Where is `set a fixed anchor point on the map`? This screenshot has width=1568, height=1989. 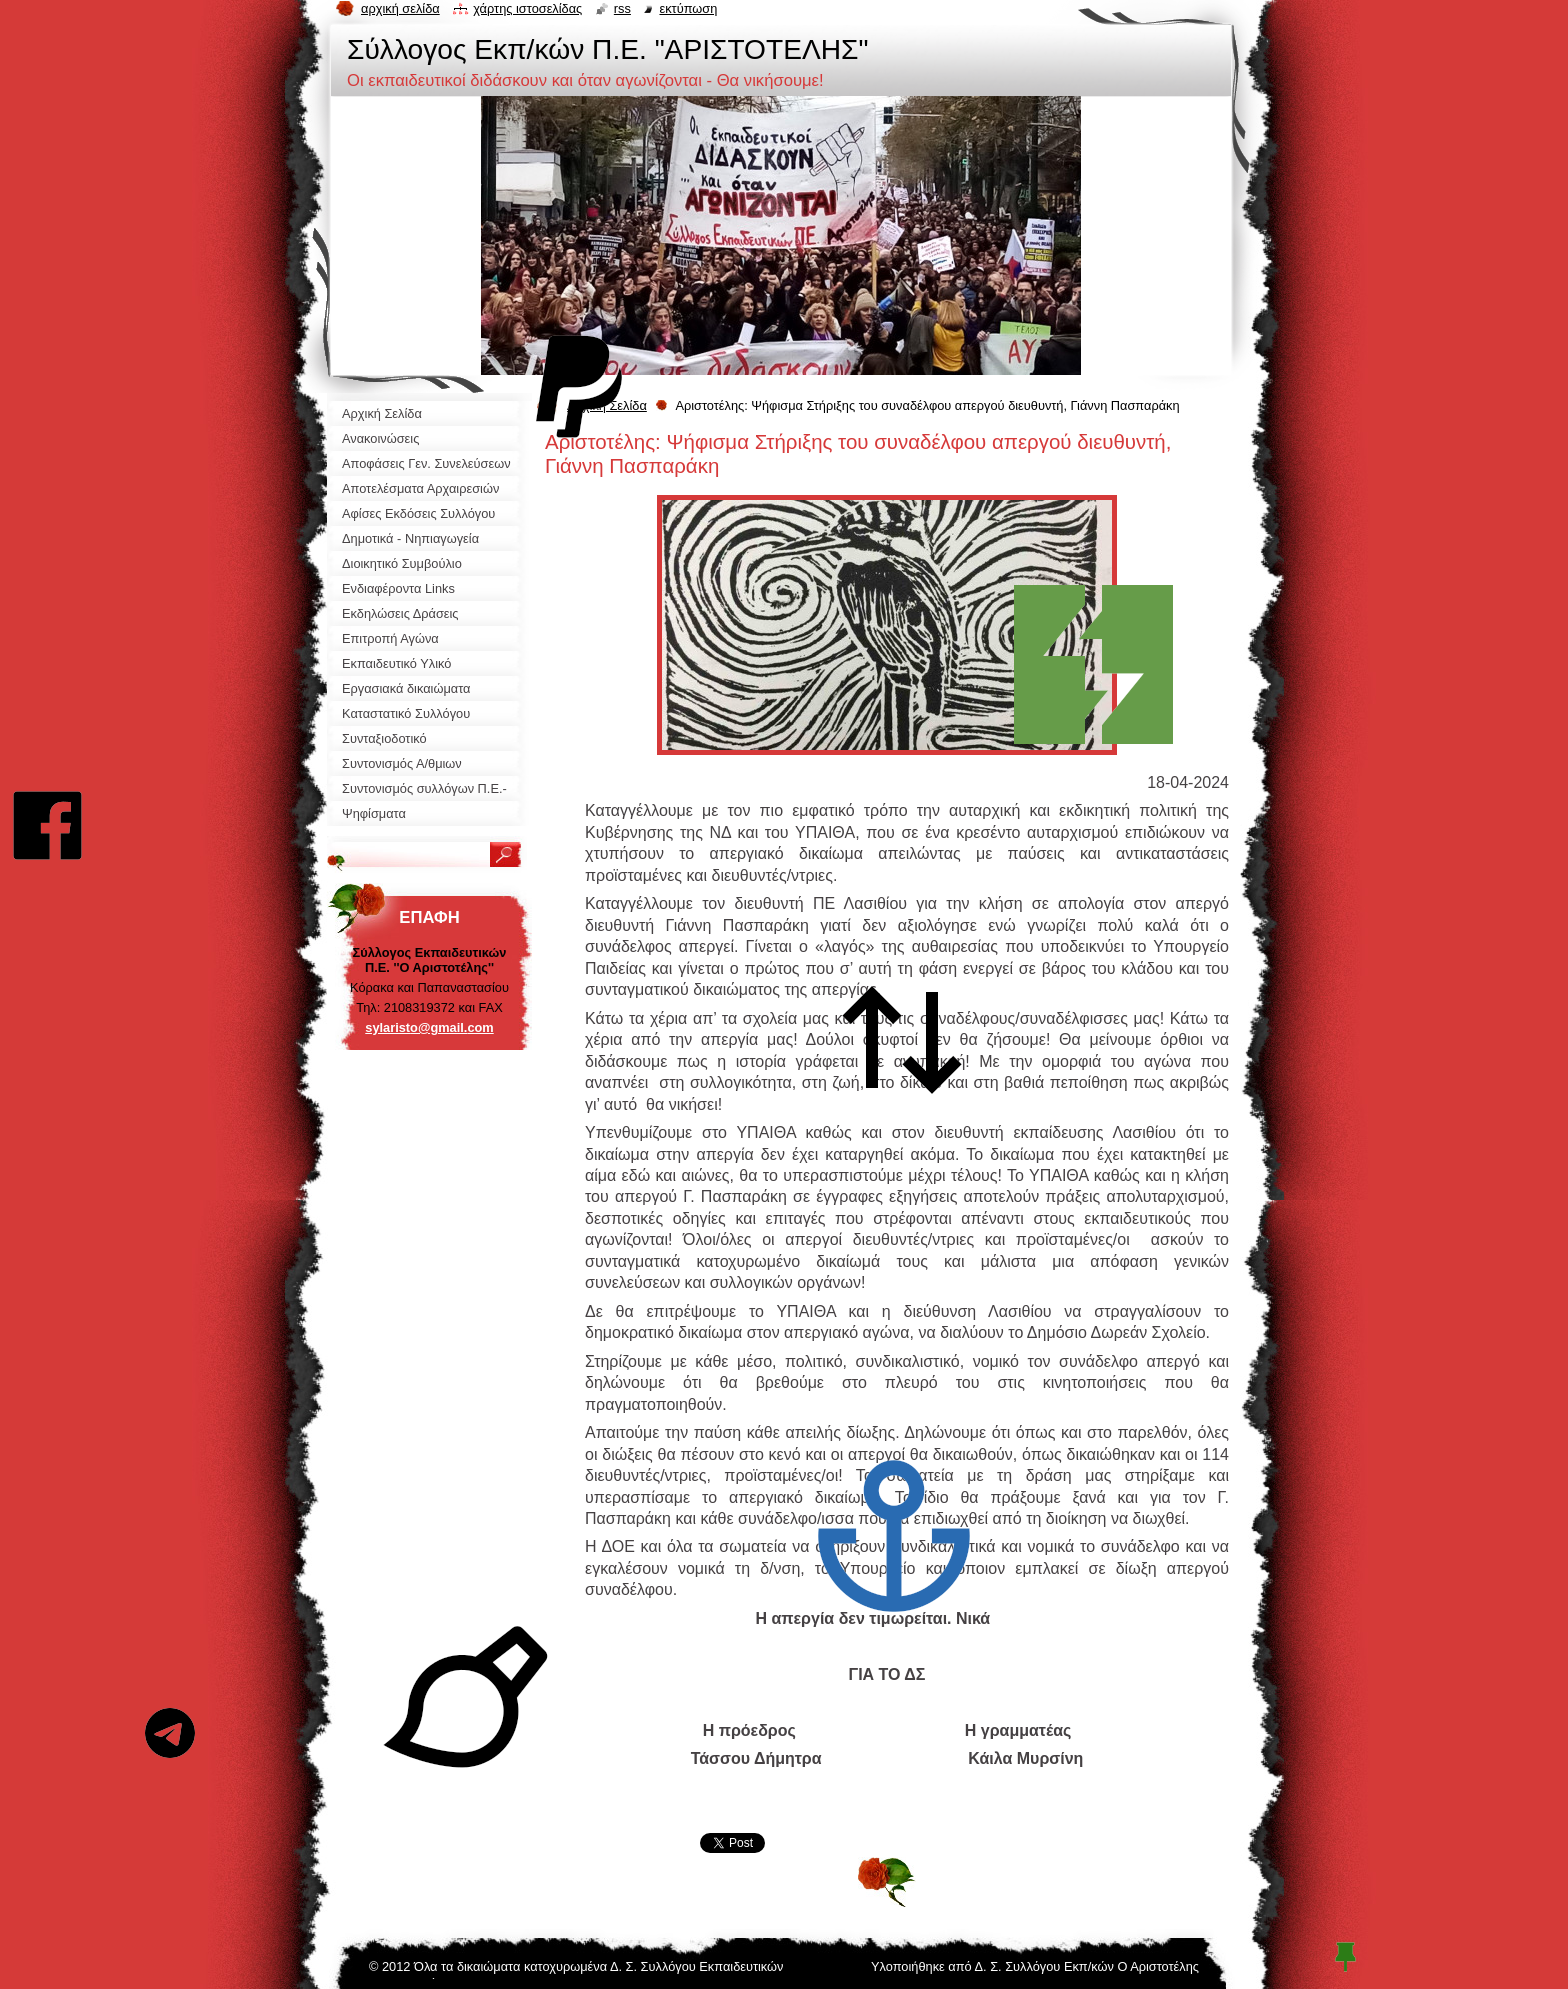
set a fixed anchor point on the map is located at coordinates (894, 1536).